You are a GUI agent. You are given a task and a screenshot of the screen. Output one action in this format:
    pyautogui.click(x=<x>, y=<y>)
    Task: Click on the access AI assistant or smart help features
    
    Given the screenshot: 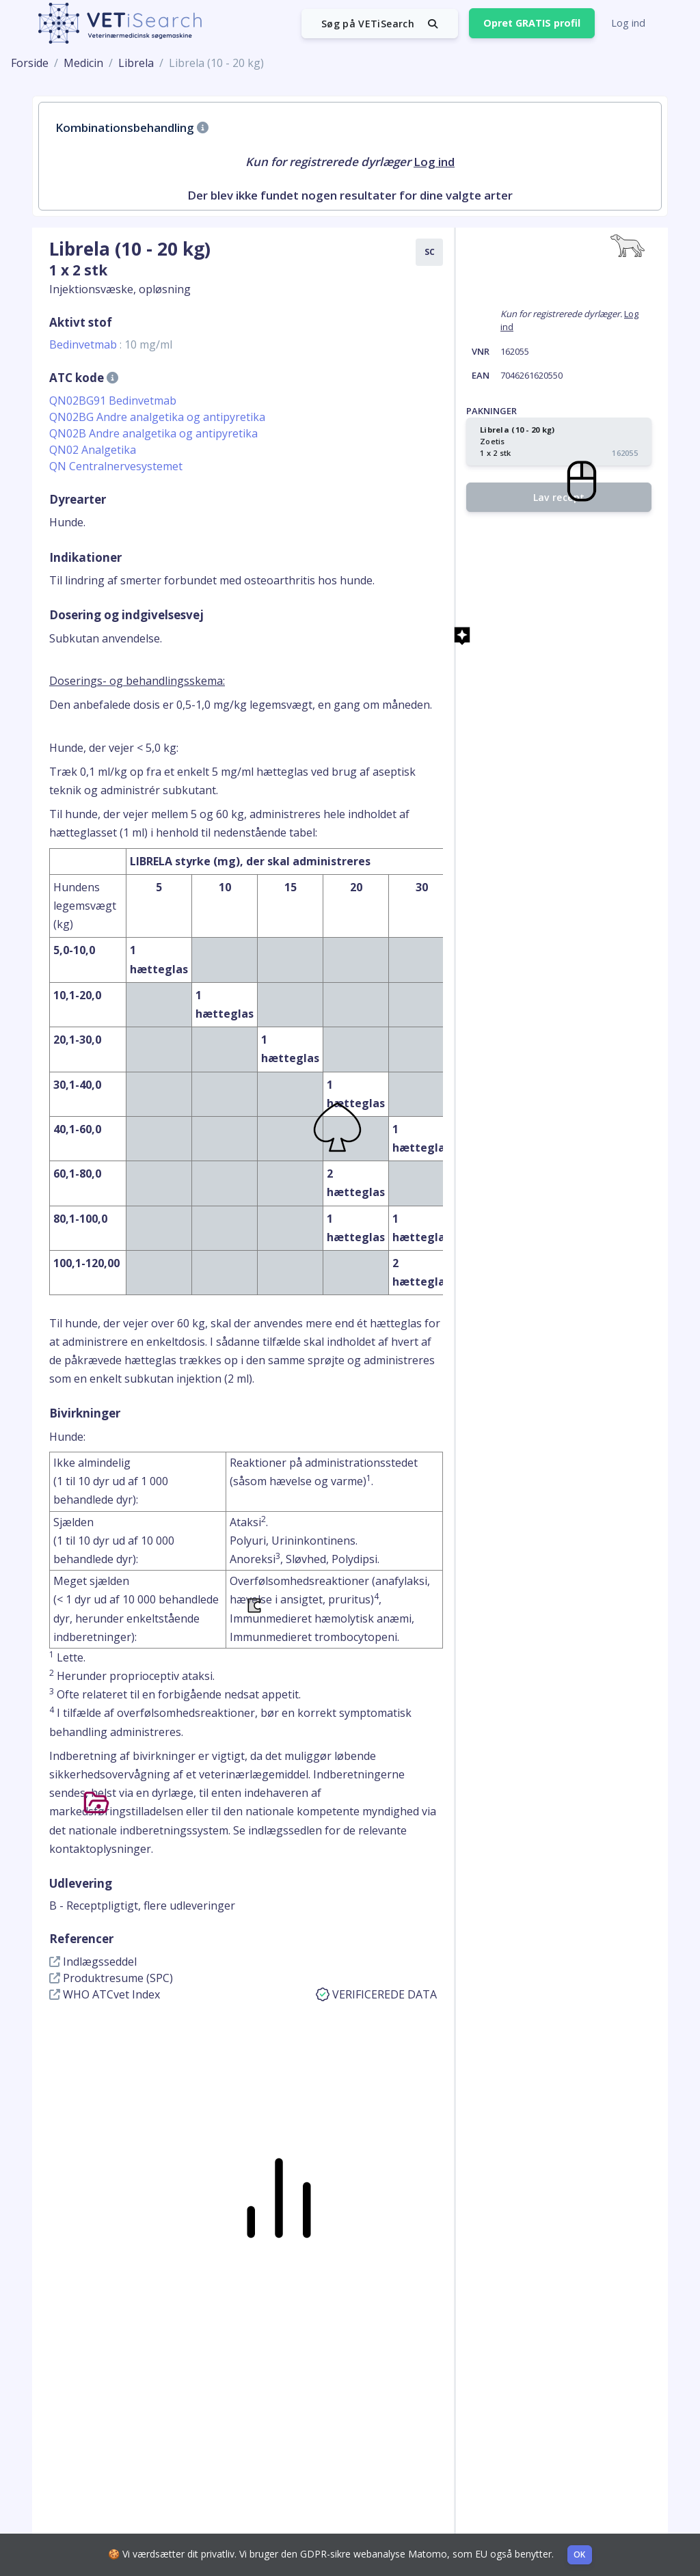 What is the action you would take?
    pyautogui.click(x=462, y=636)
    